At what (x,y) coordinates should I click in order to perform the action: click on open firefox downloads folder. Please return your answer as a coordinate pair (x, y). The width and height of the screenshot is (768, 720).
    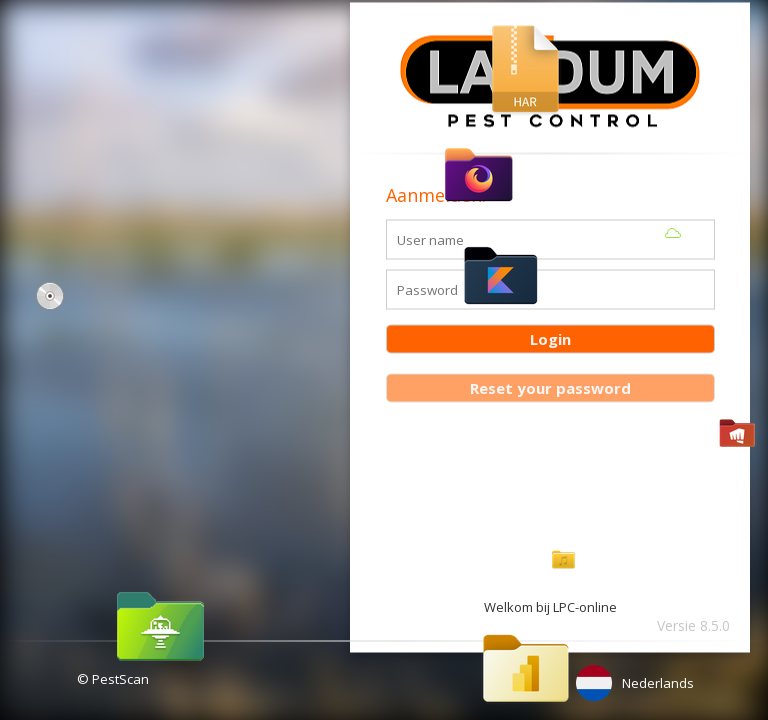
    Looking at the image, I should click on (478, 176).